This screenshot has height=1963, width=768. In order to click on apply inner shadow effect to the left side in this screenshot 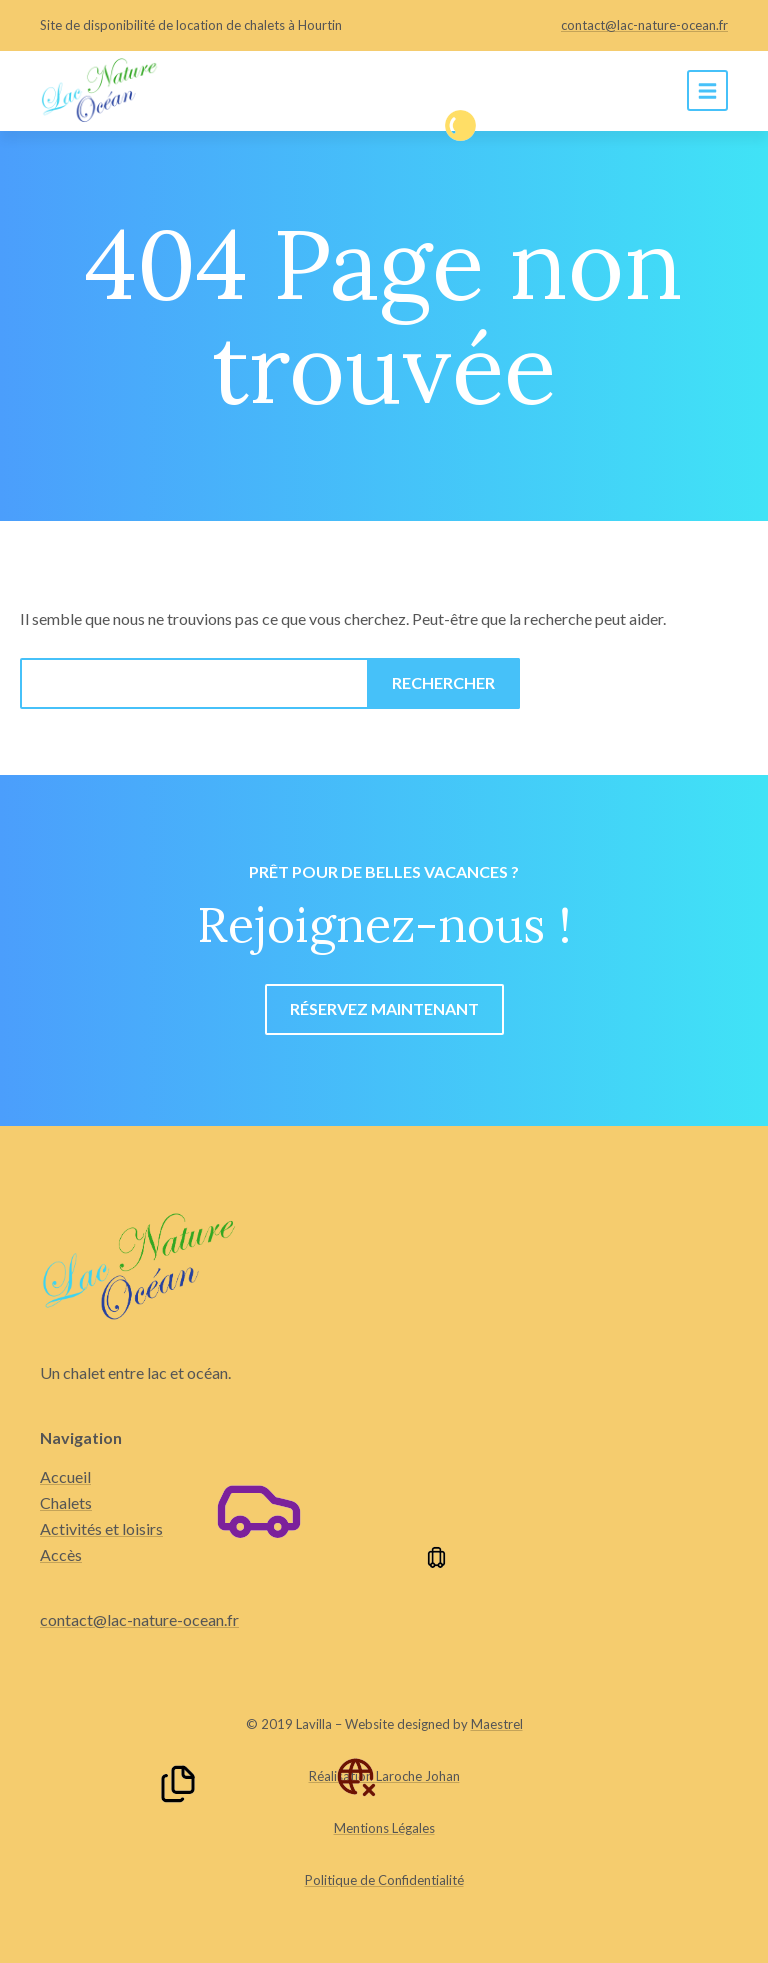, I will do `click(460, 125)`.